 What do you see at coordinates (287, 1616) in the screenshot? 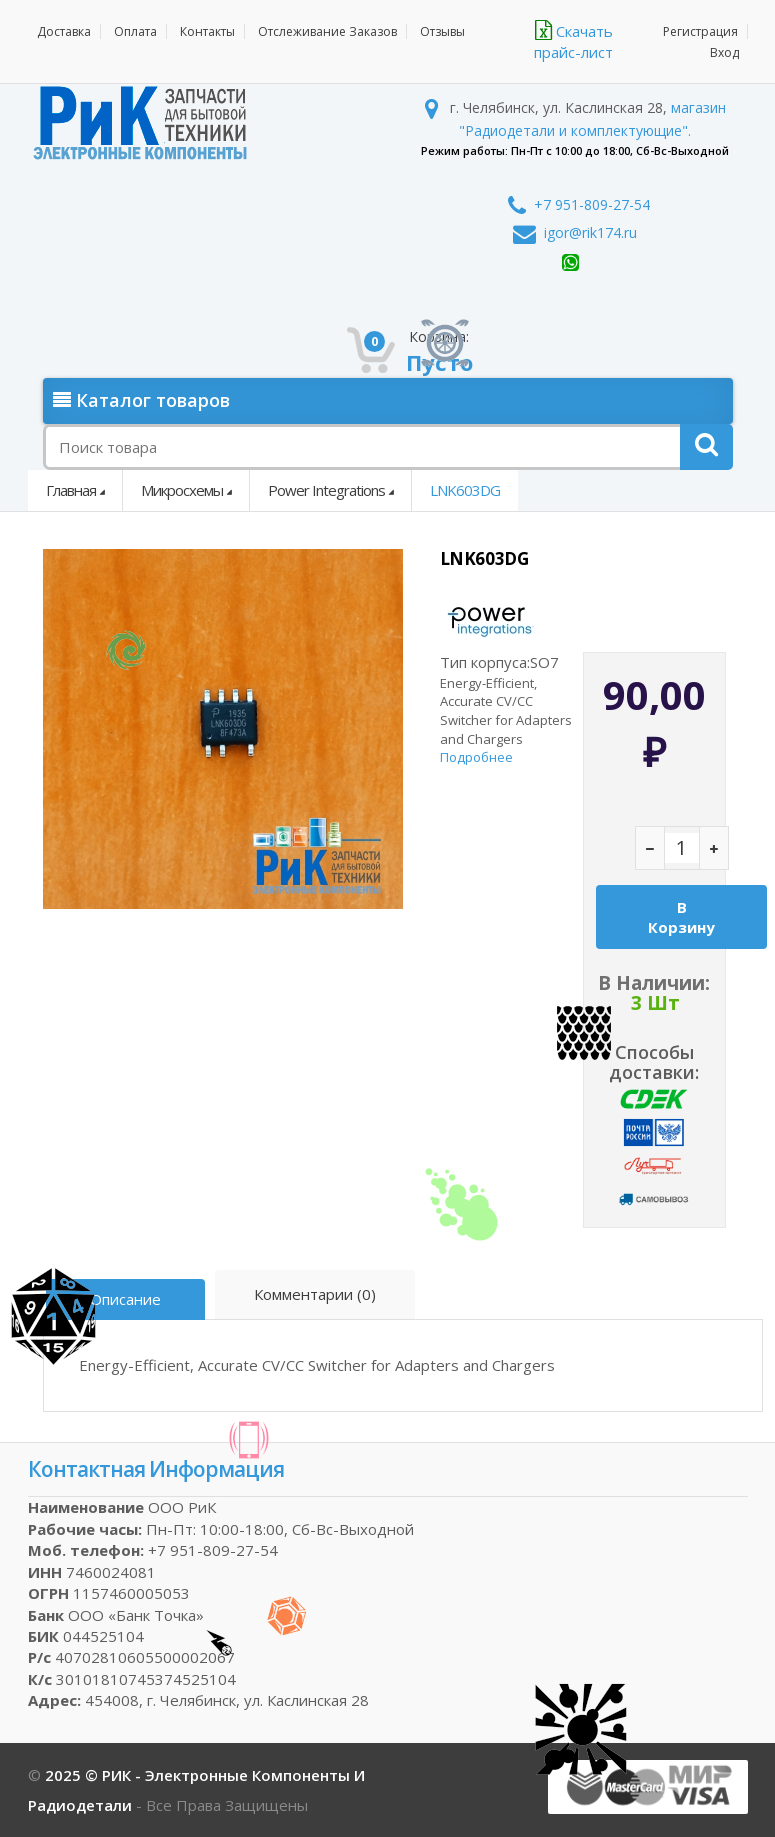
I see `in-game premium currency or gems` at bounding box center [287, 1616].